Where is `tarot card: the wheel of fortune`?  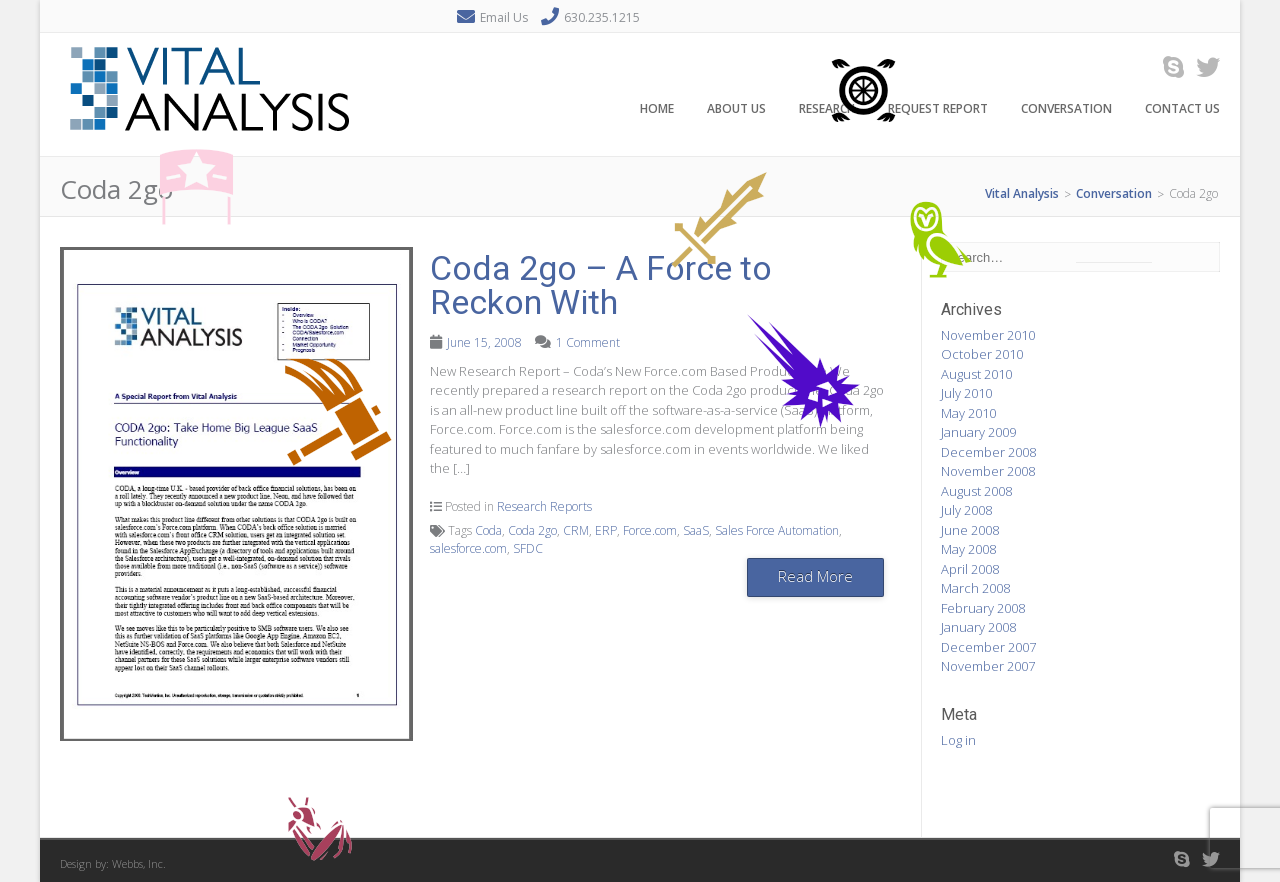 tarot card: the wheel of fortune is located at coordinates (863, 90).